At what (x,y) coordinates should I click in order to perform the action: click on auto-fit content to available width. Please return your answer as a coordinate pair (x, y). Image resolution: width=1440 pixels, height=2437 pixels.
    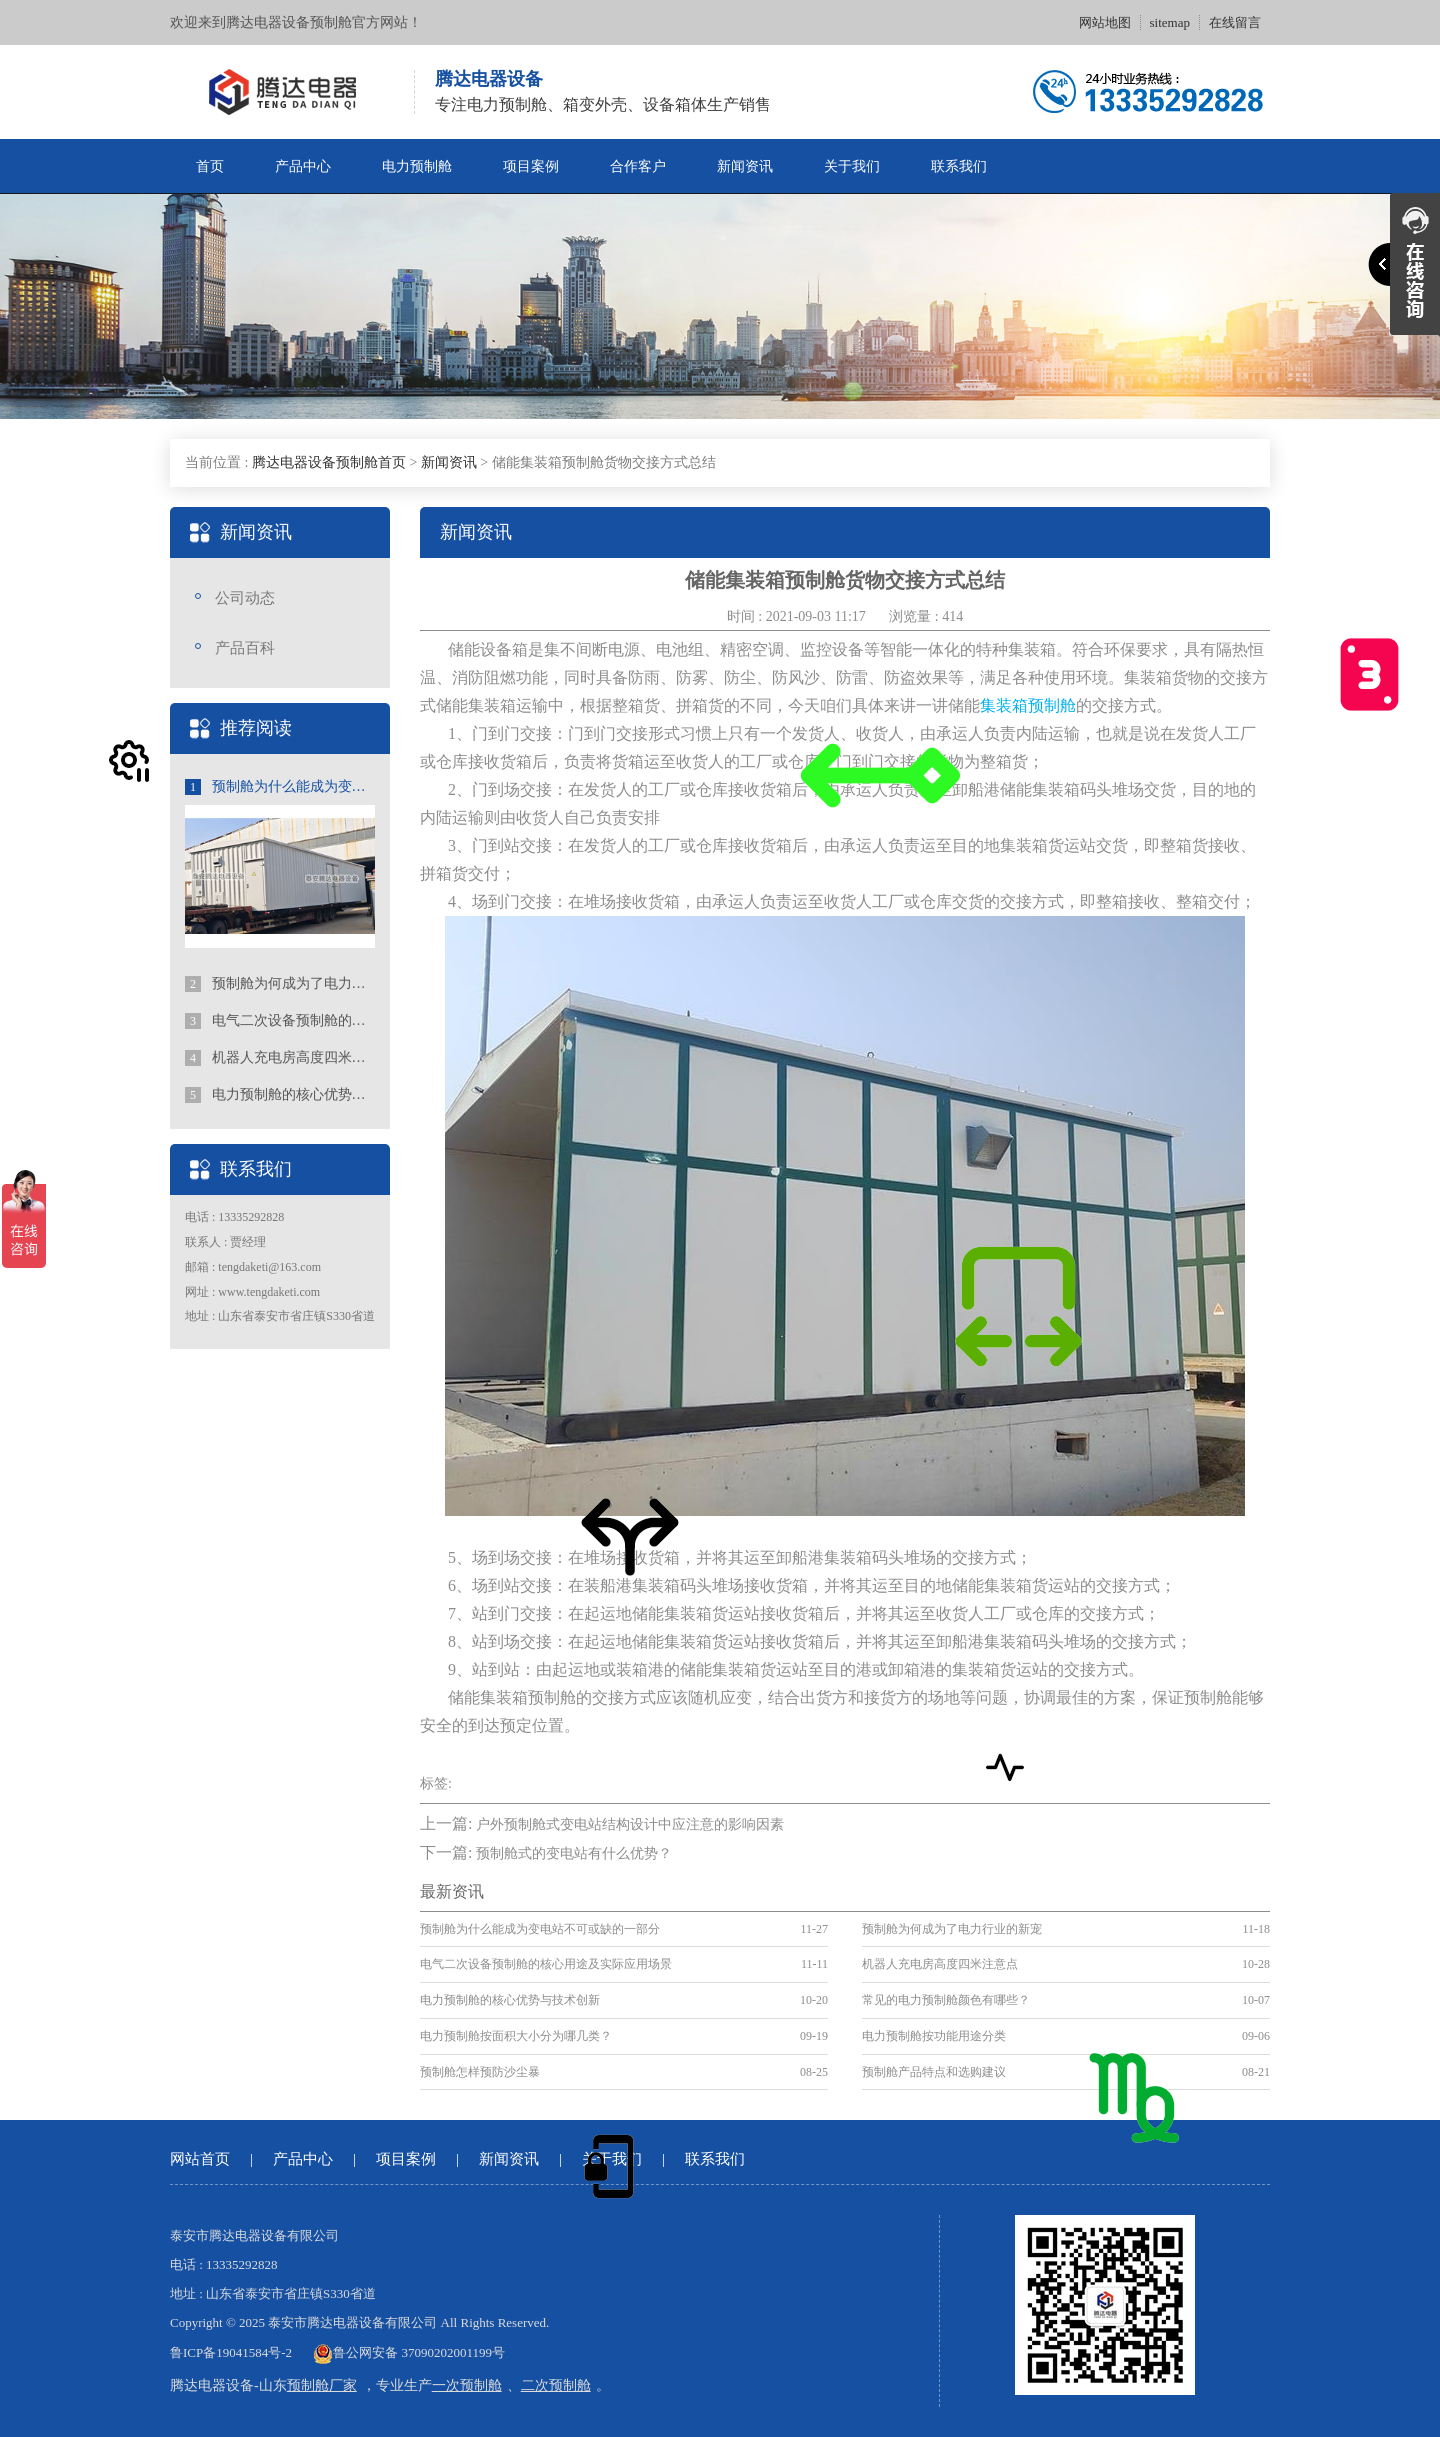
    Looking at the image, I should click on (1018, 1303).